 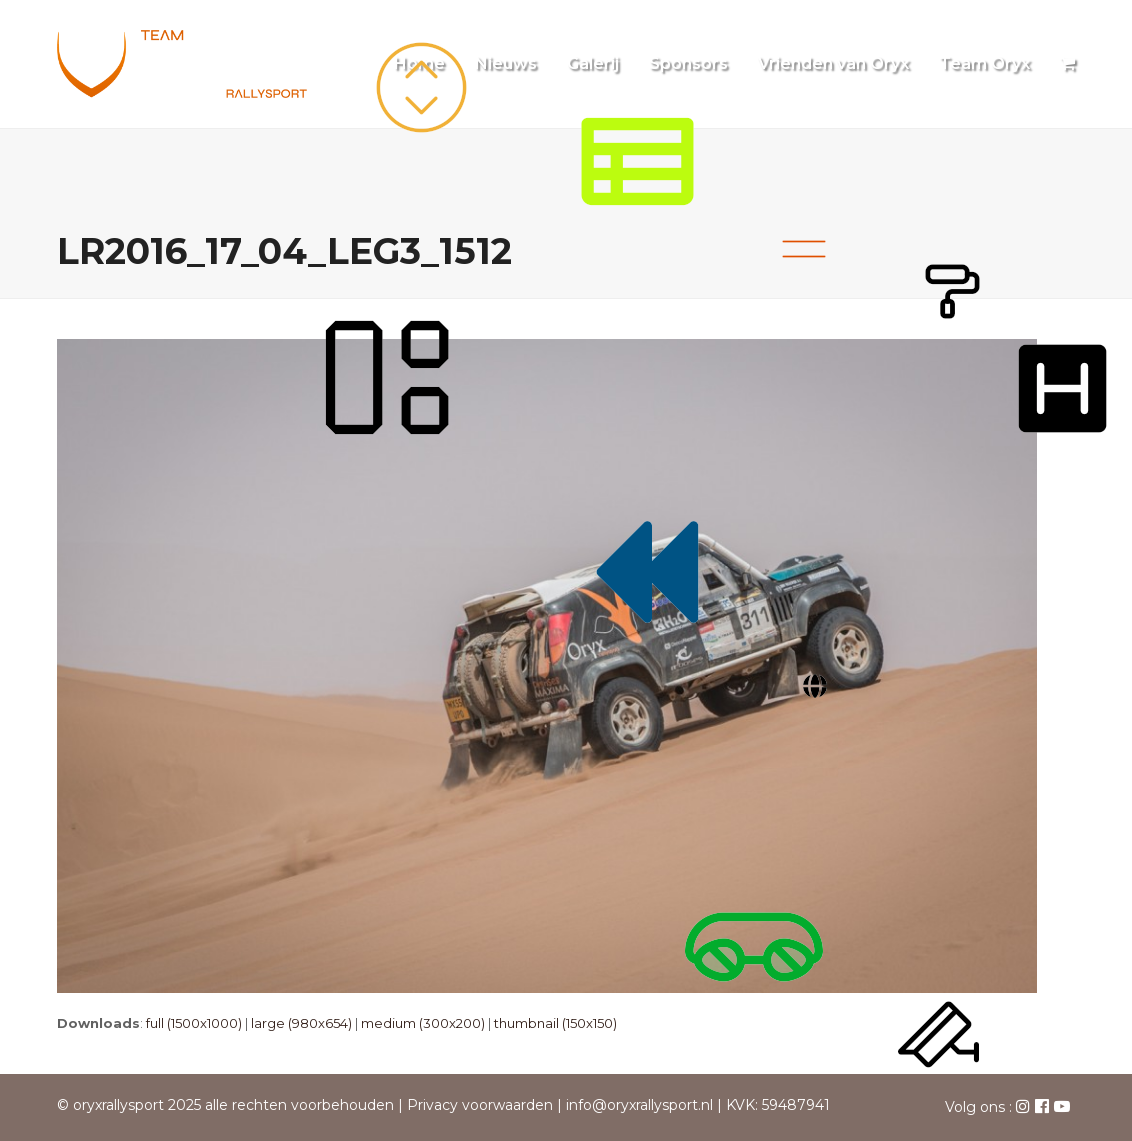 I want to click on customize theme or appearance settings, so click(x=952, y=291).